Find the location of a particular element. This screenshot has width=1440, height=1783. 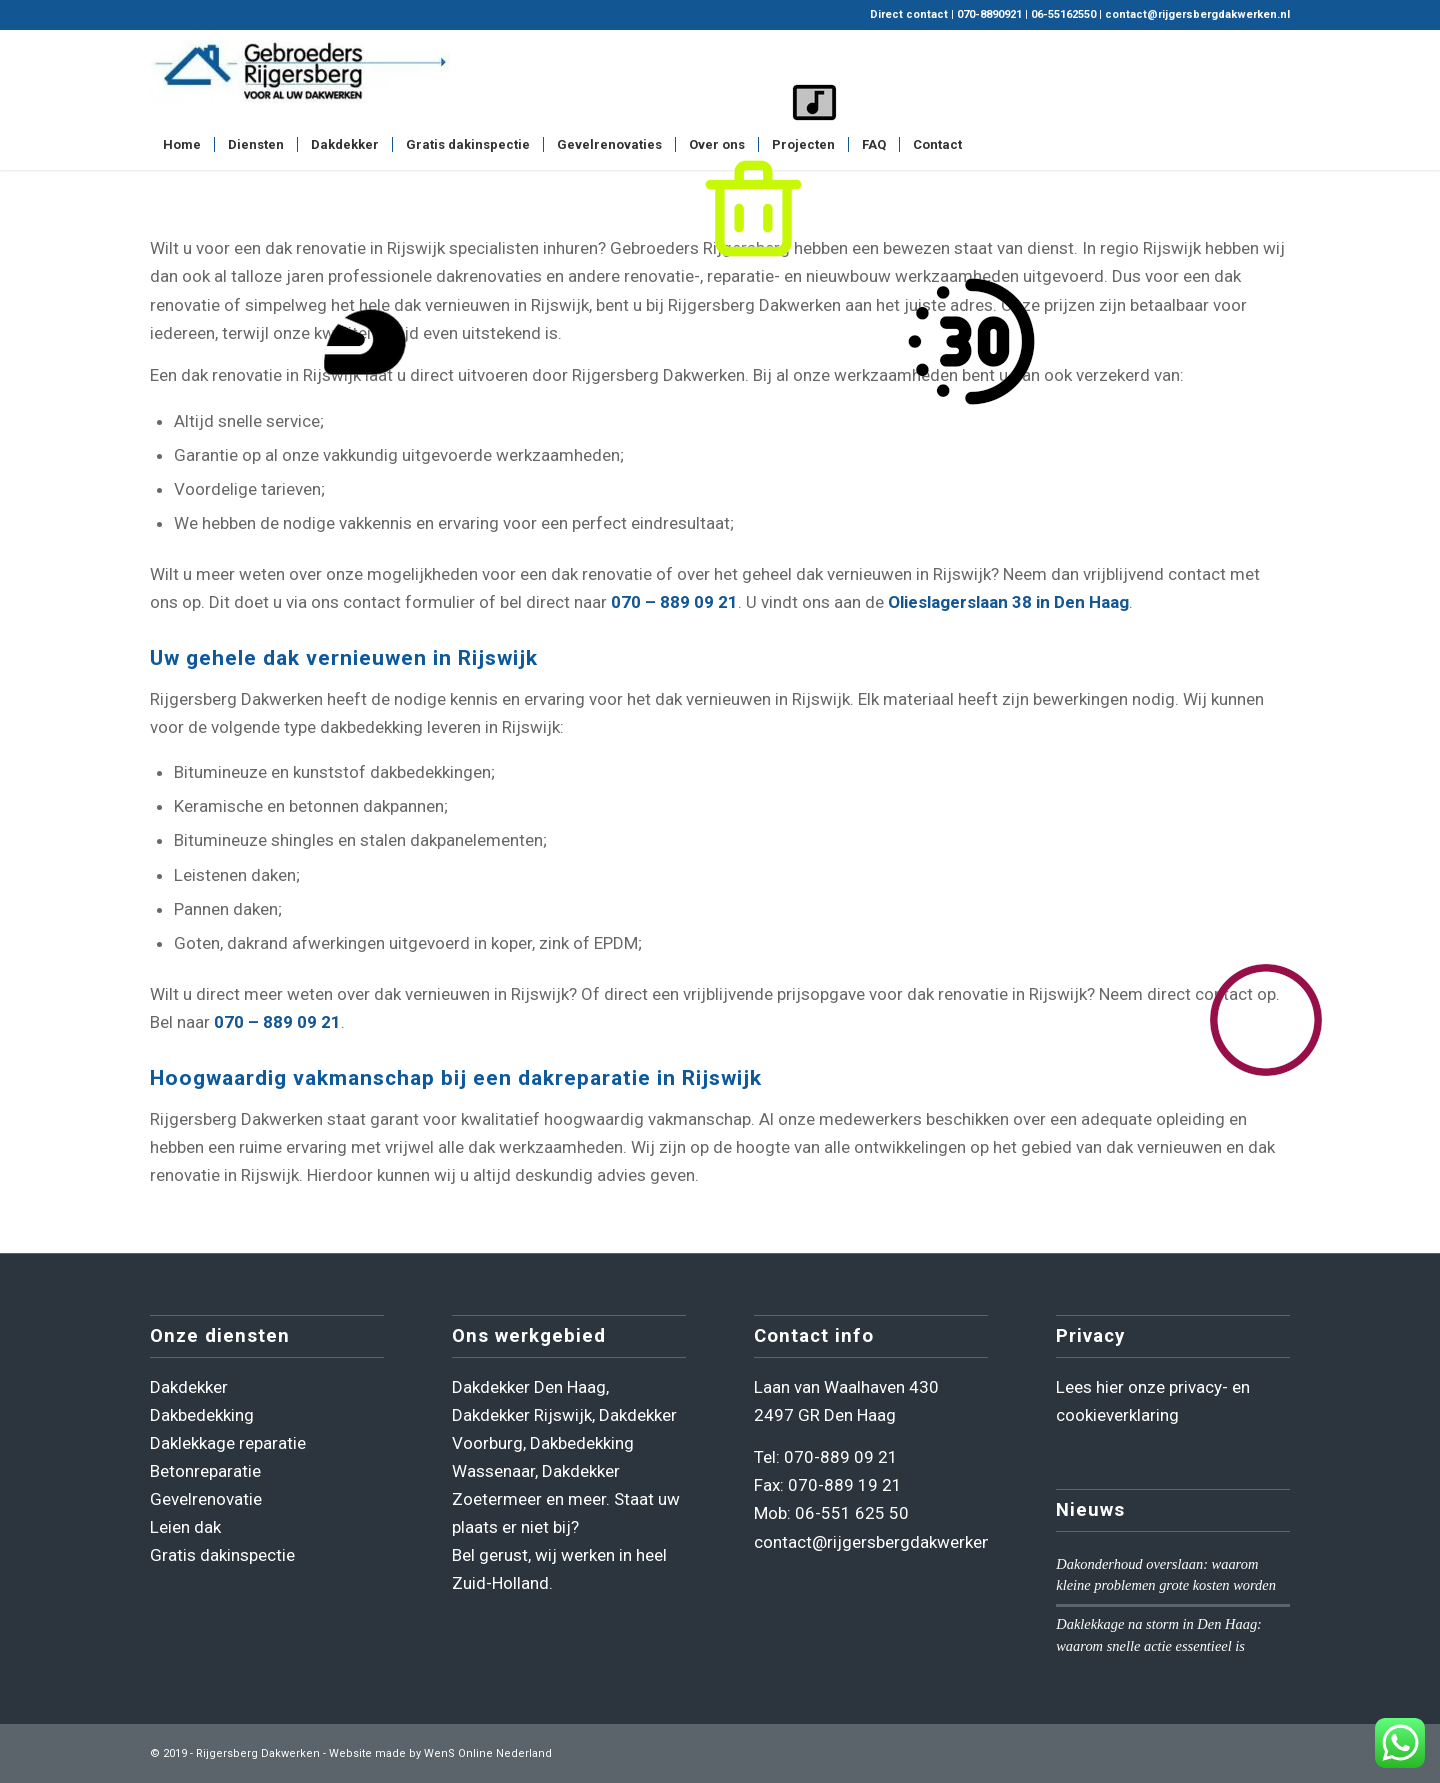

unselected radio button or checkbox option is located at coordinates (1266, 1020).